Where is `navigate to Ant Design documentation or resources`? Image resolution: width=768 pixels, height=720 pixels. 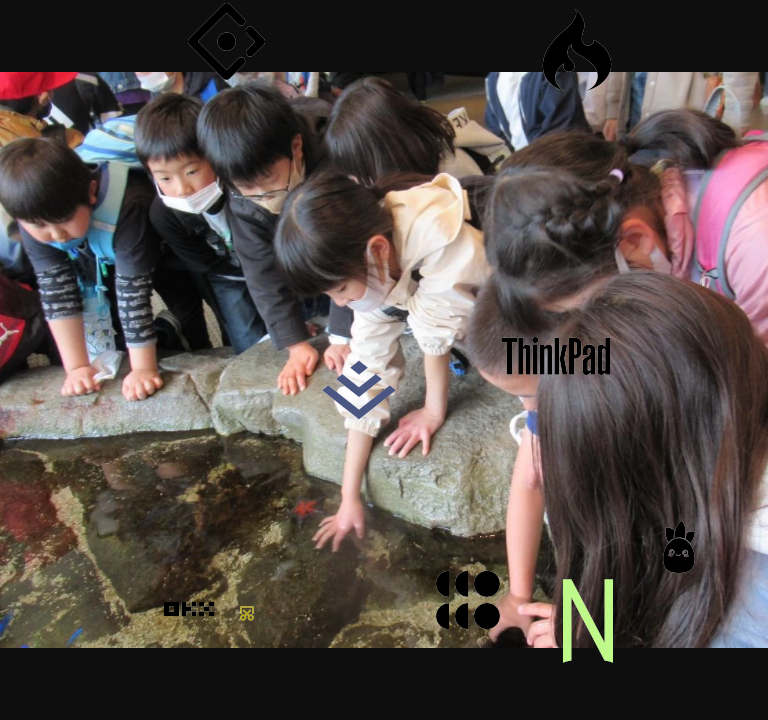
navigate to Ant Design documentation or resources is located at coordinates (226, 41).